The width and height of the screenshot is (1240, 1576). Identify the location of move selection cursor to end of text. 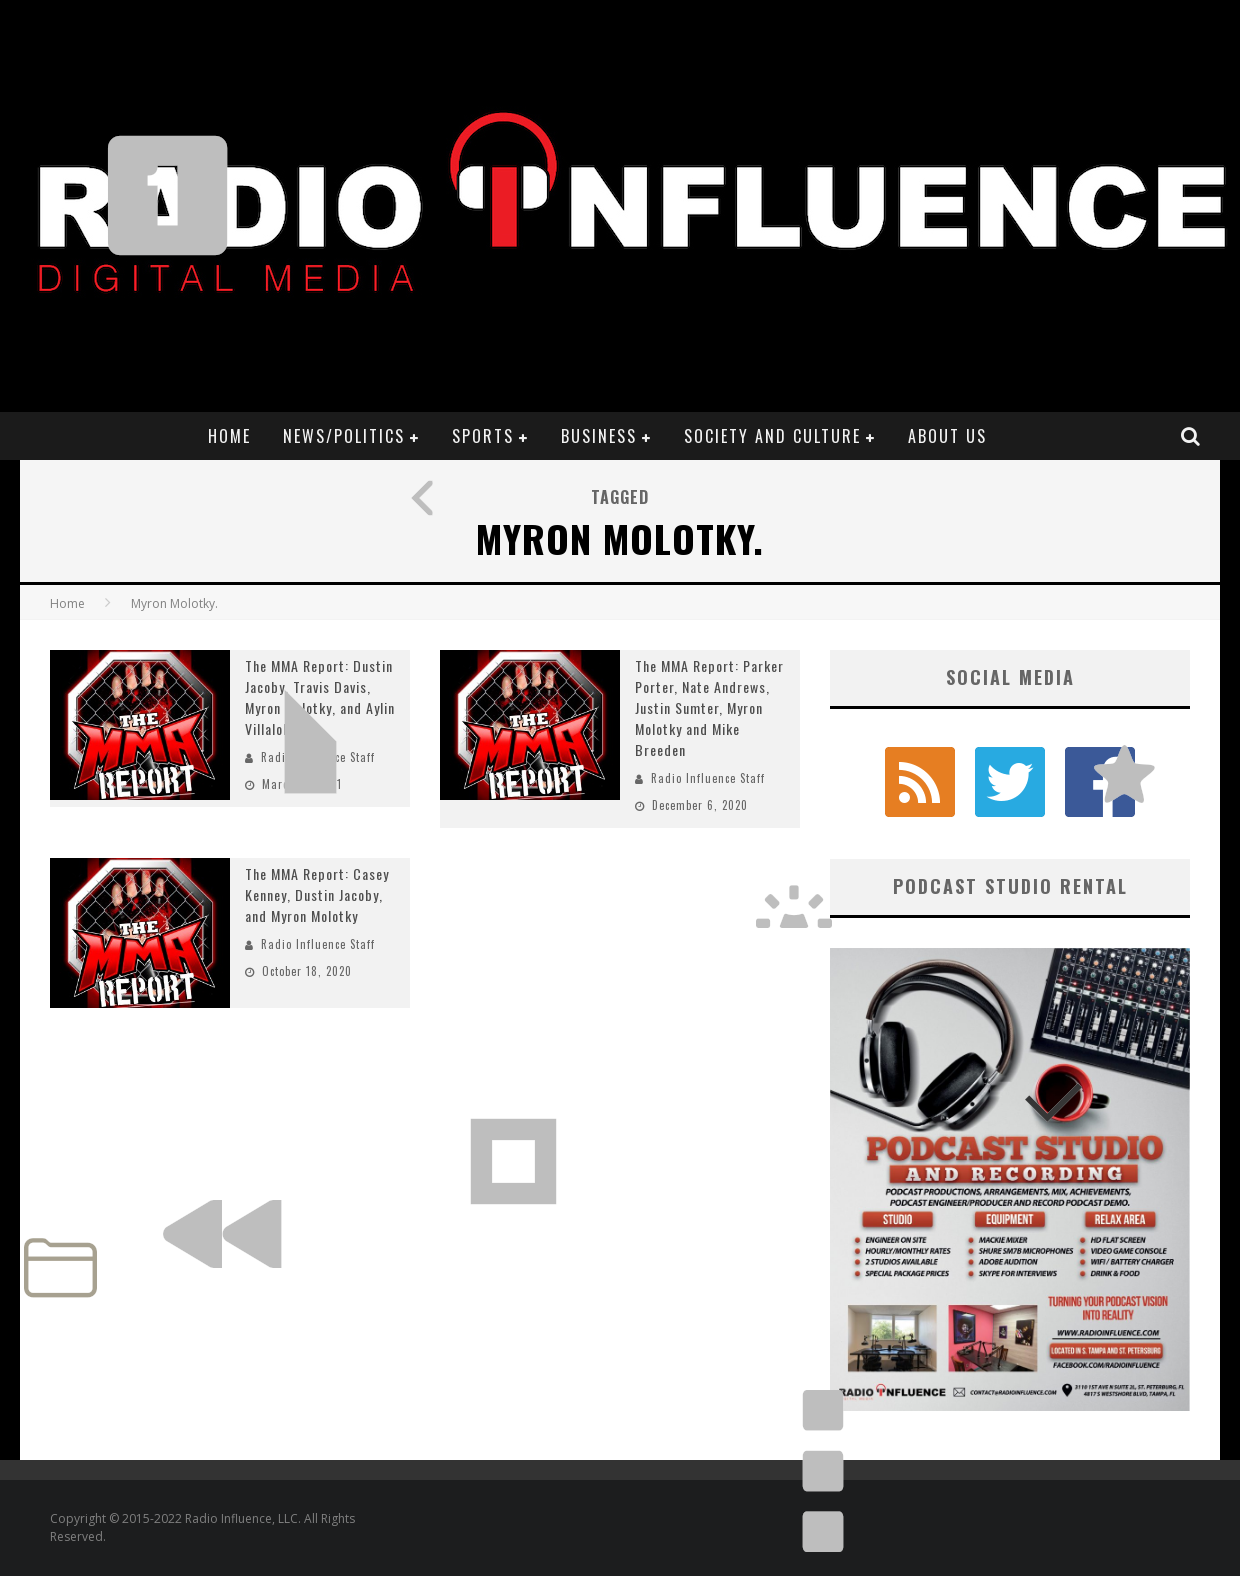
(310, 741).